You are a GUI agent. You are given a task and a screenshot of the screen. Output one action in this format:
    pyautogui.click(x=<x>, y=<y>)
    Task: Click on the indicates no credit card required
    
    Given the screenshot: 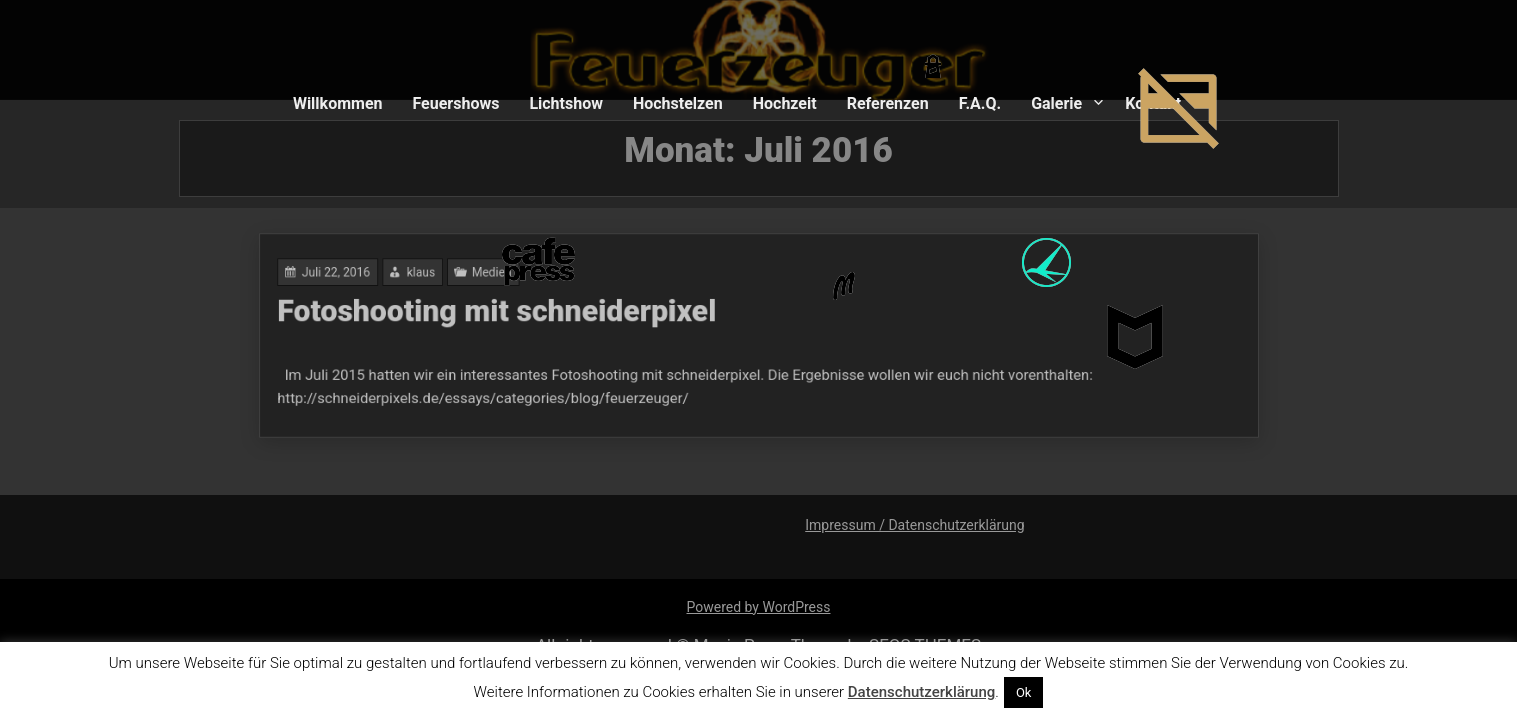 What is the action you would take?
    pyautogui.click(x=1178, y=108)
    